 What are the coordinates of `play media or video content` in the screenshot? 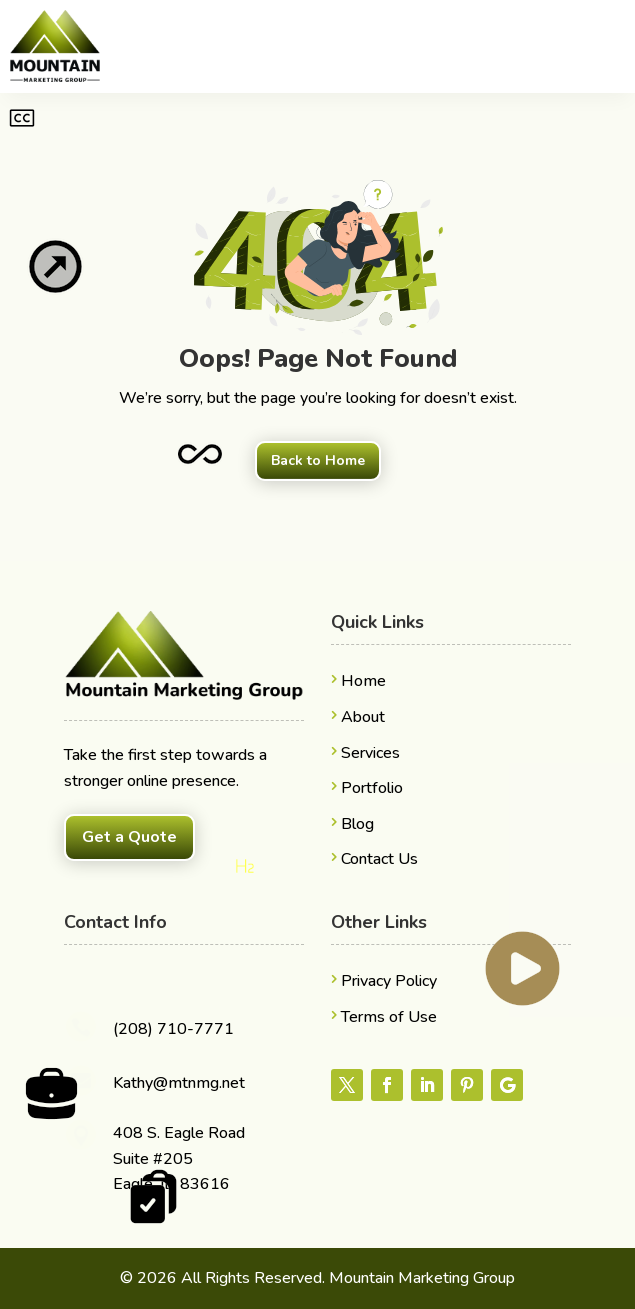 It's located at (522, 968).